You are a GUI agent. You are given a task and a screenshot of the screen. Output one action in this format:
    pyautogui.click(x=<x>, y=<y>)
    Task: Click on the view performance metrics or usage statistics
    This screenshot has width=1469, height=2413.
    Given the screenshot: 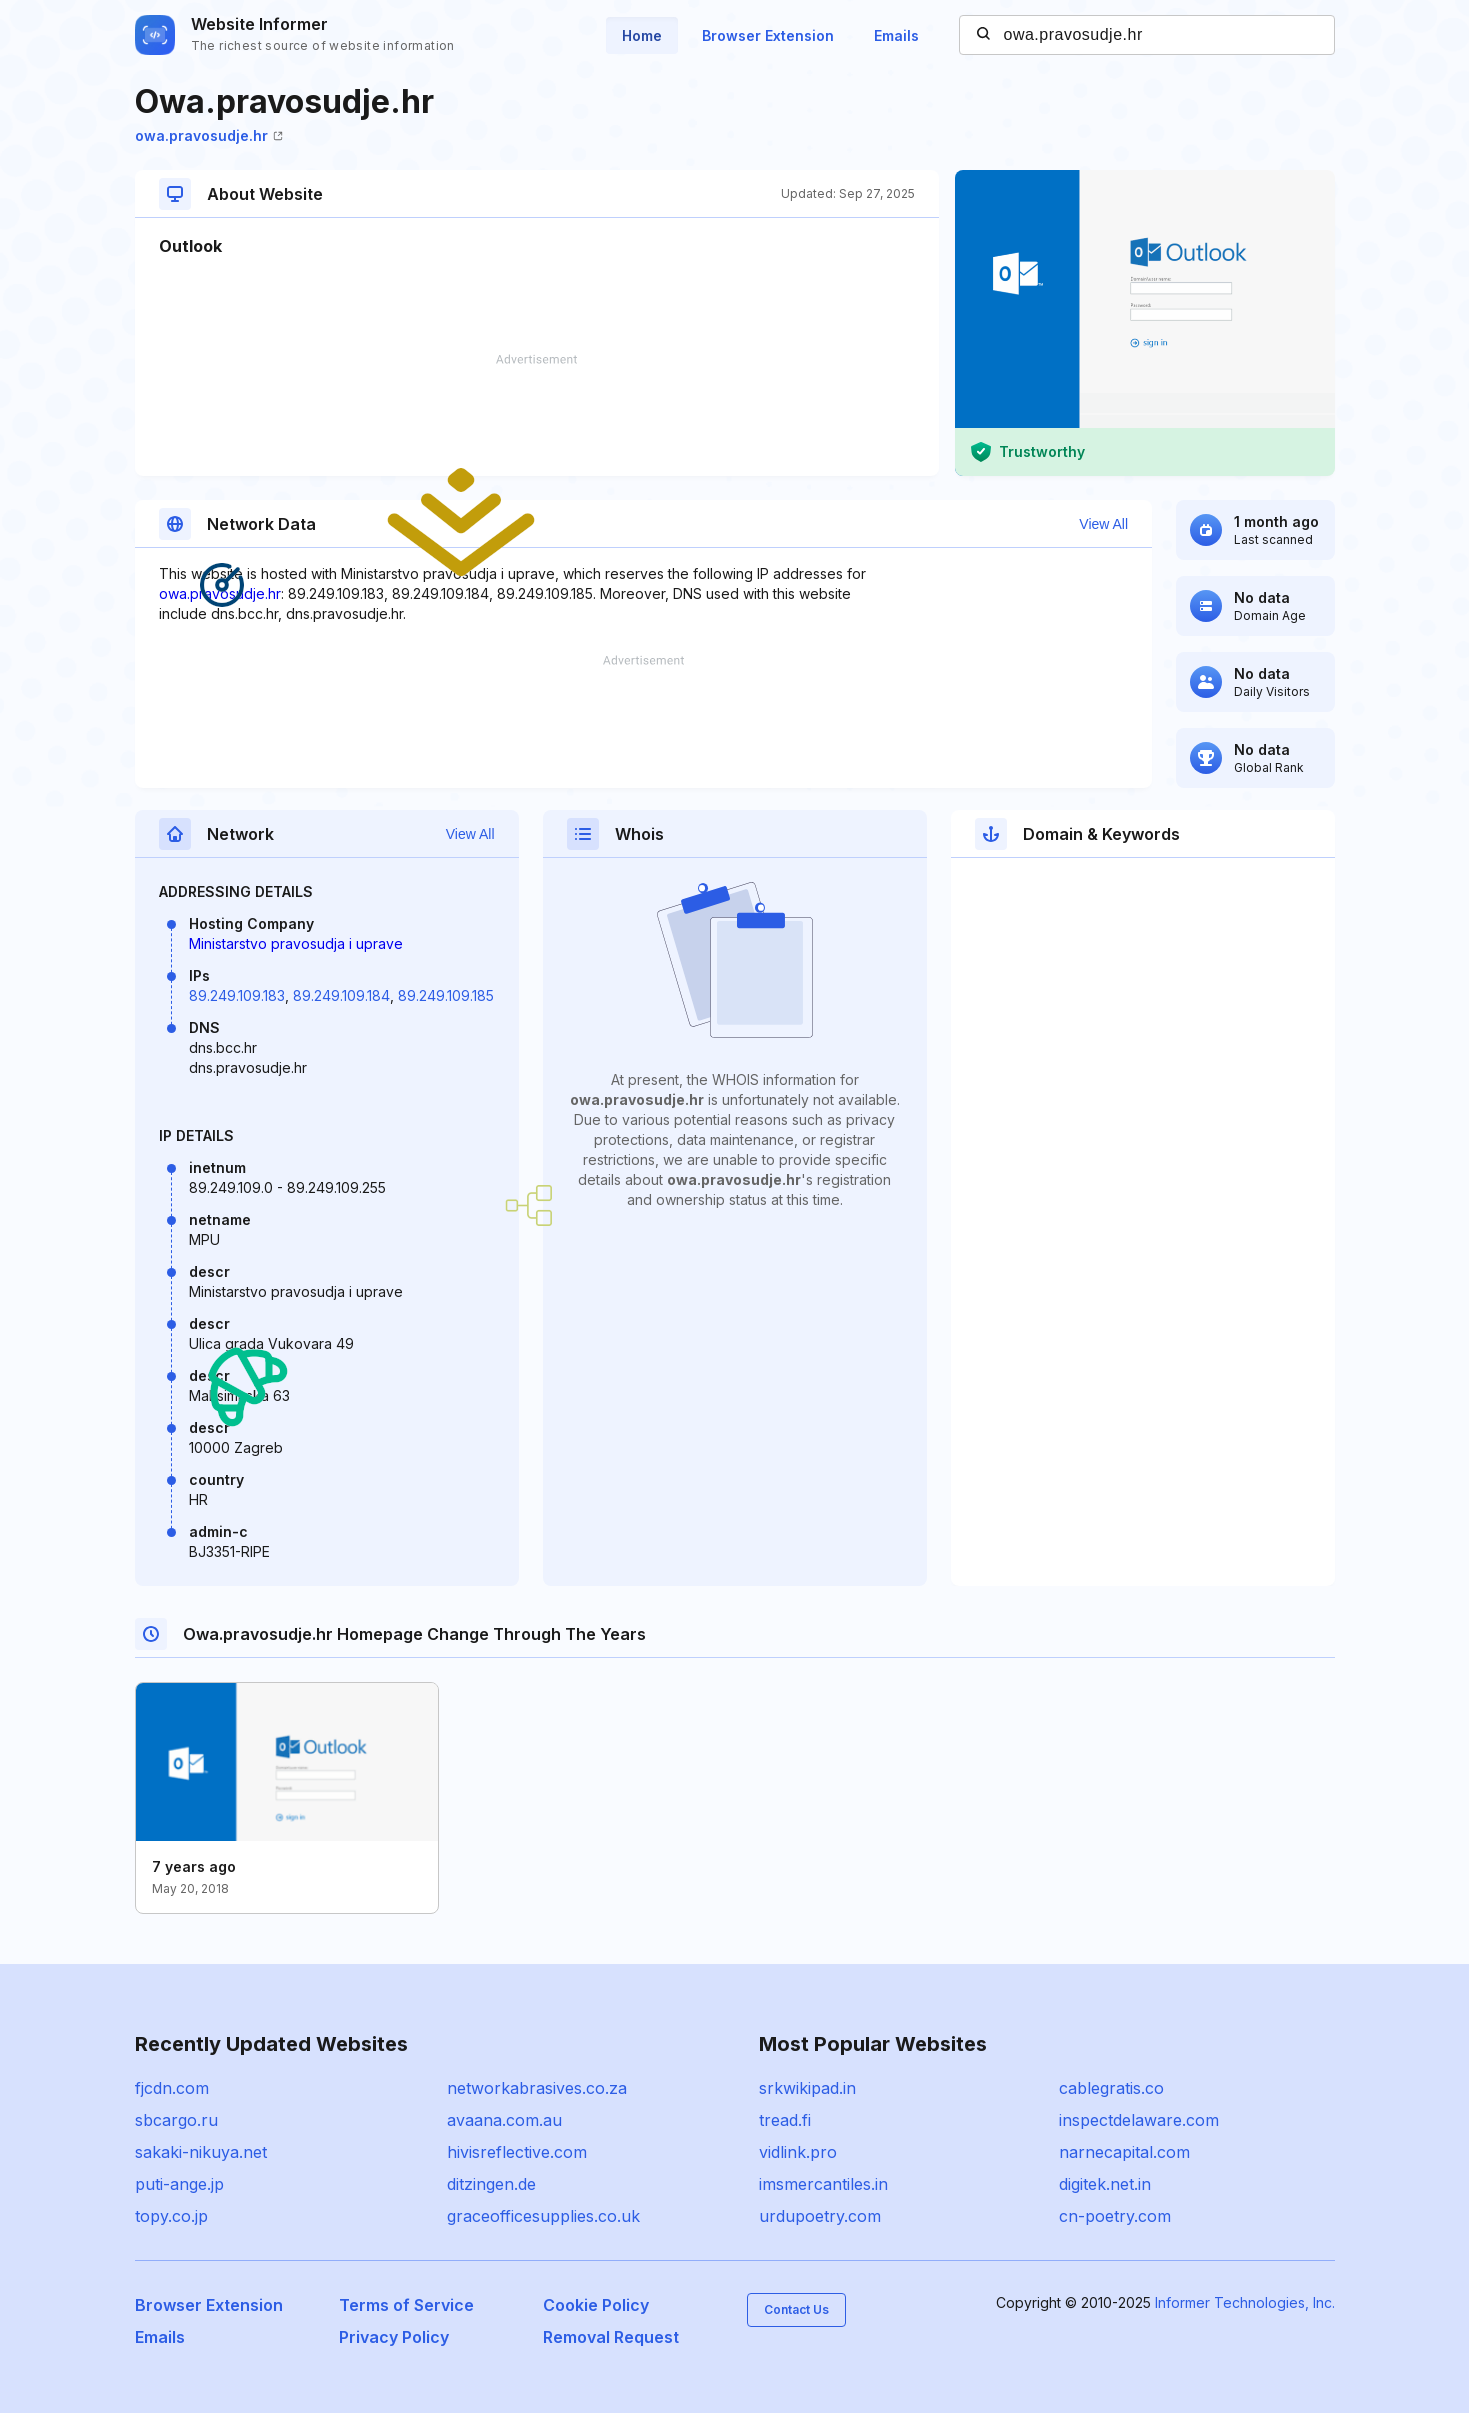 What is the action you would take?
    pyautogui.click(x=222, y=585)
    